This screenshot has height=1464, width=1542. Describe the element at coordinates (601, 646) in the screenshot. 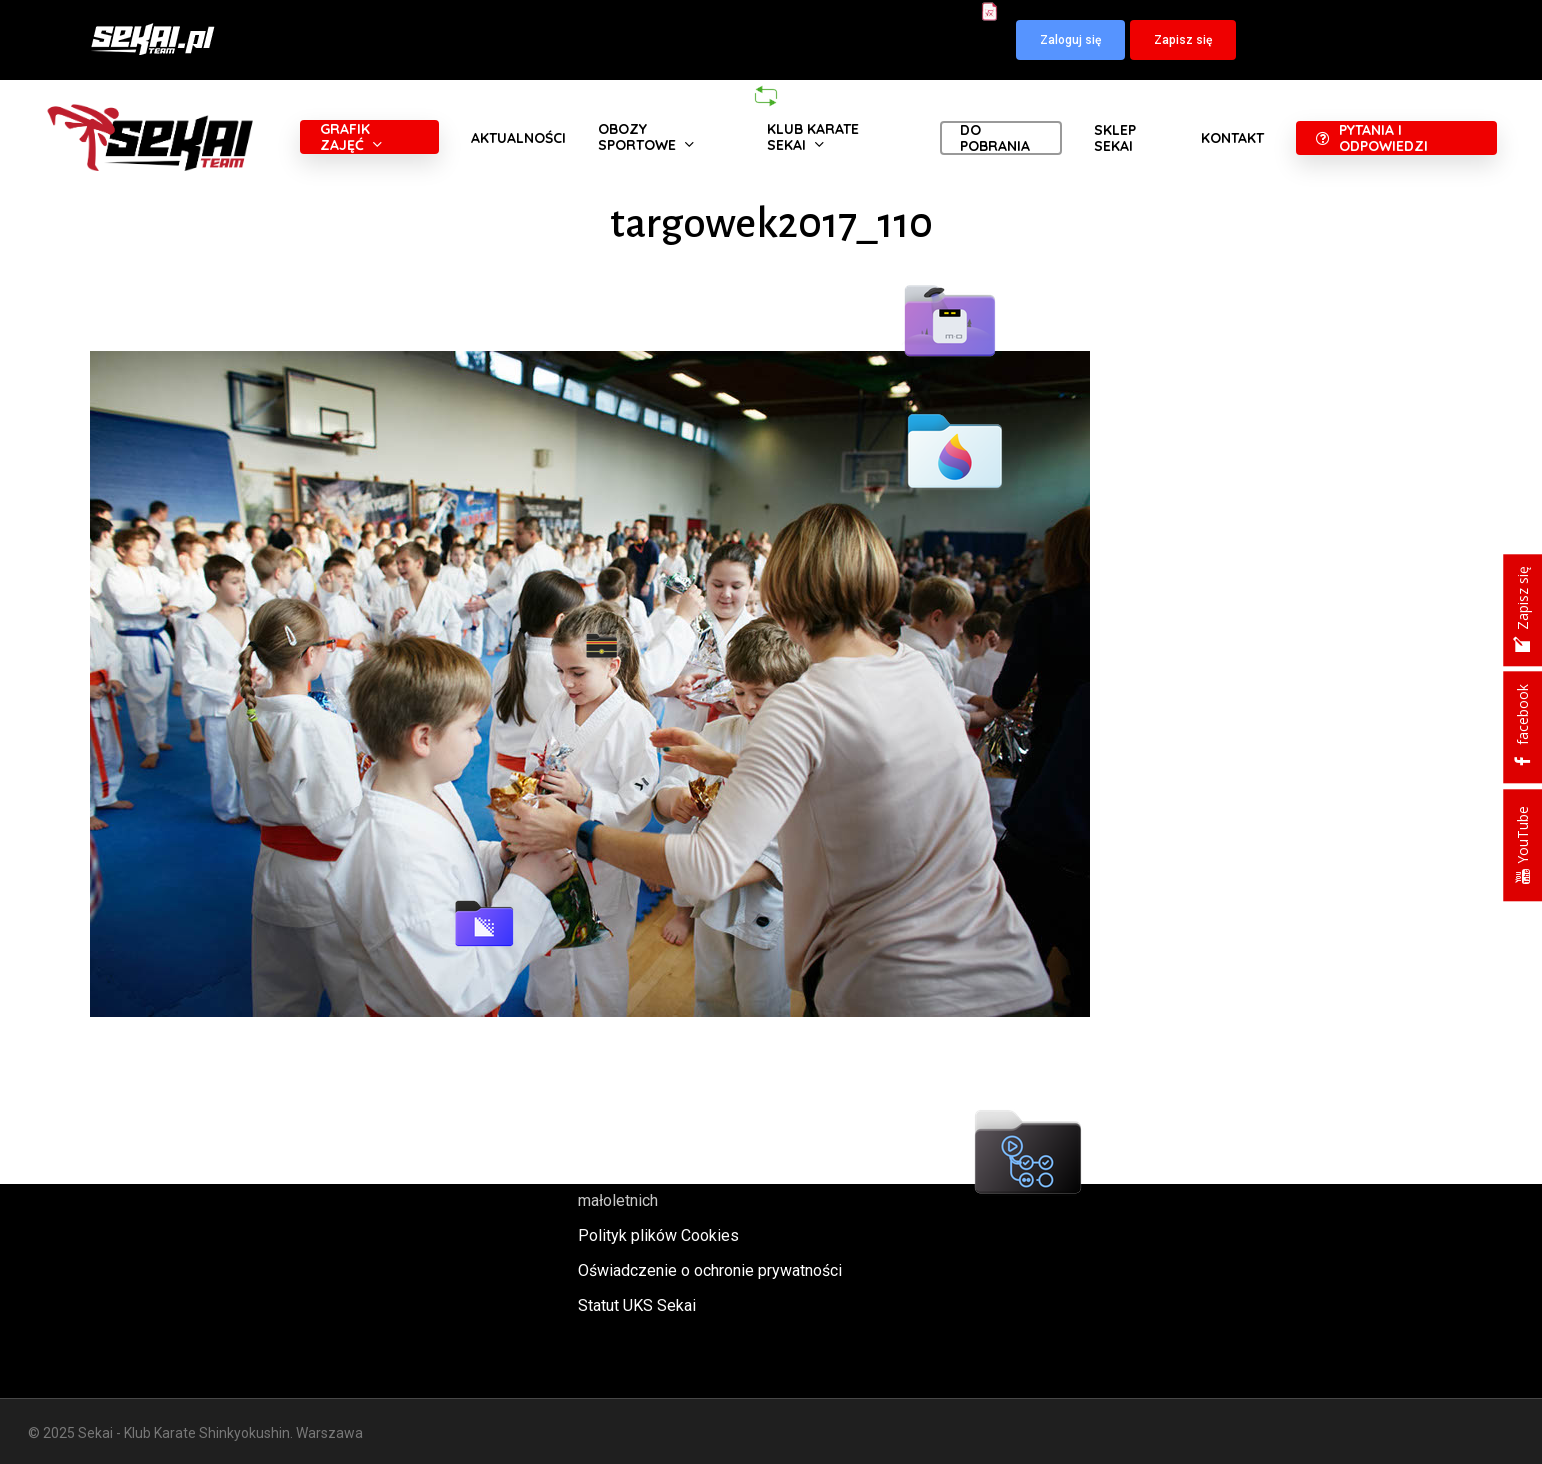

I see `folder for pokémon luxury ball collection or related game files` at that location.